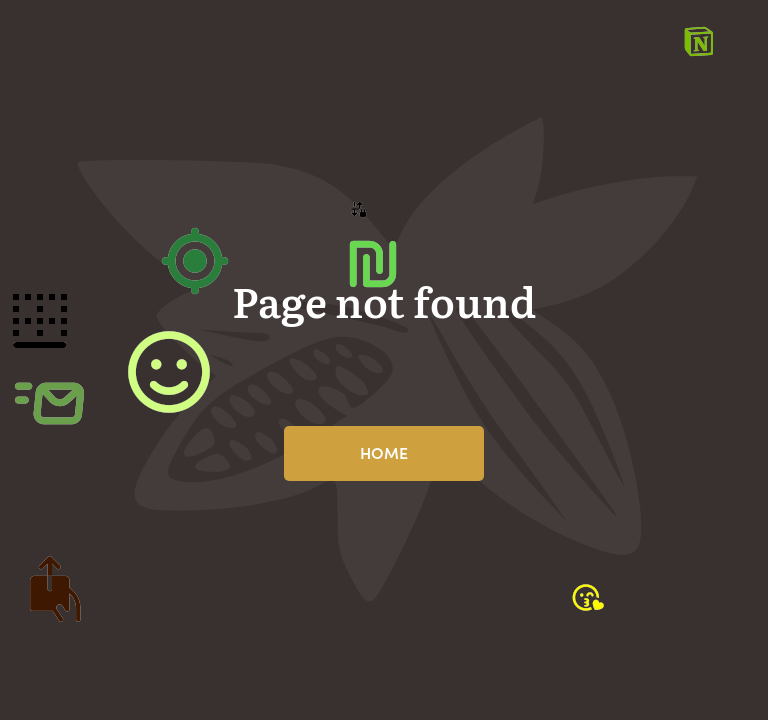  I want to click on send message quickly, so click(49, 403).